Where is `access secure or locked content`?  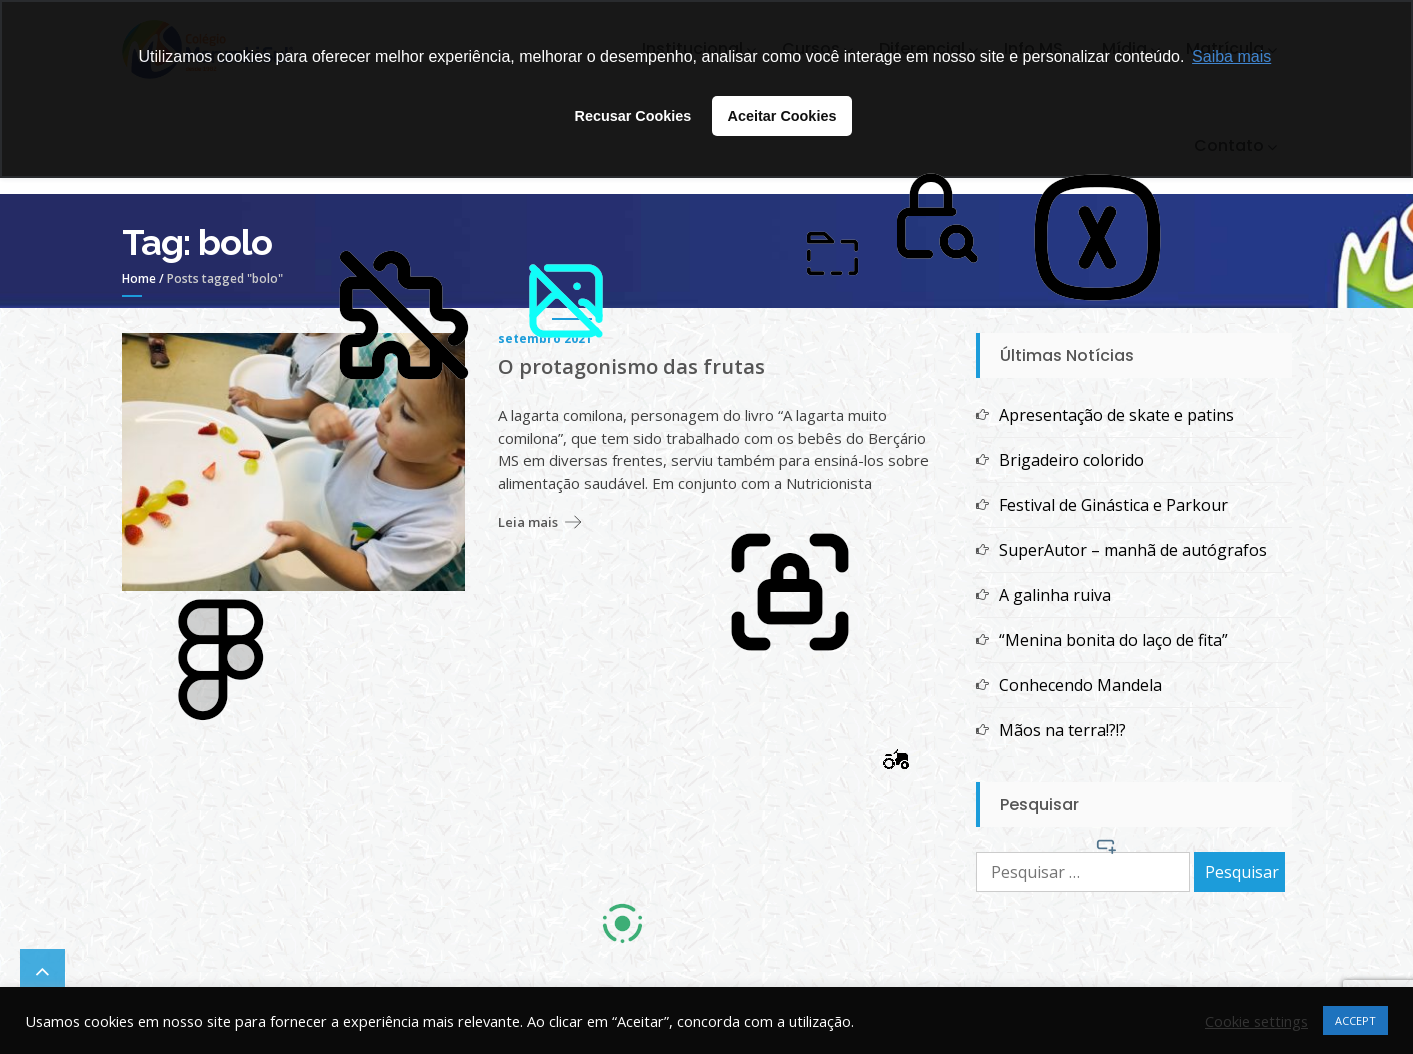 access secure or locked content is located at coordinates (790, 592).